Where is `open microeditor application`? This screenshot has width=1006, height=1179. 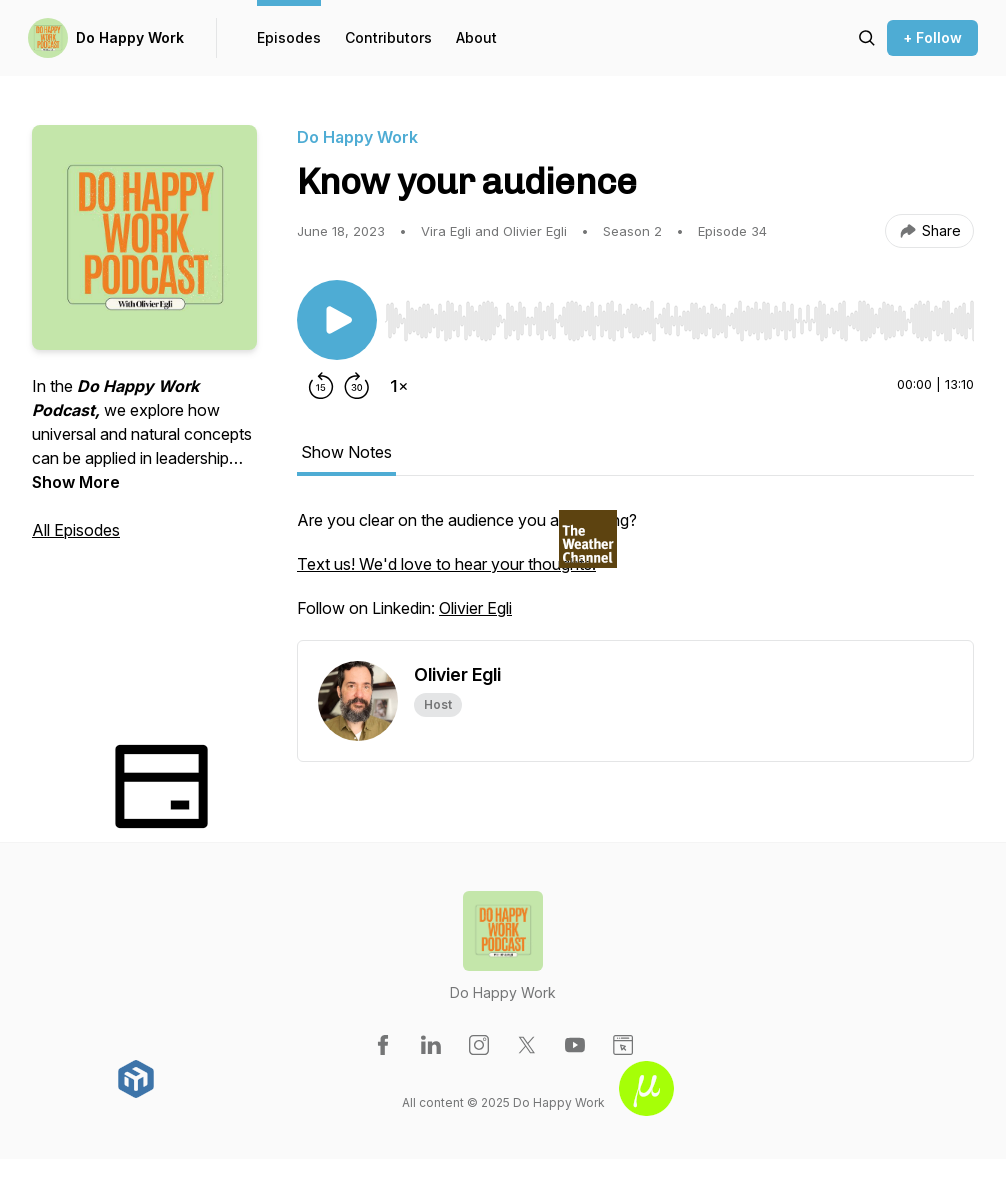 open microeditor application is located at coordinates (646, 1088).